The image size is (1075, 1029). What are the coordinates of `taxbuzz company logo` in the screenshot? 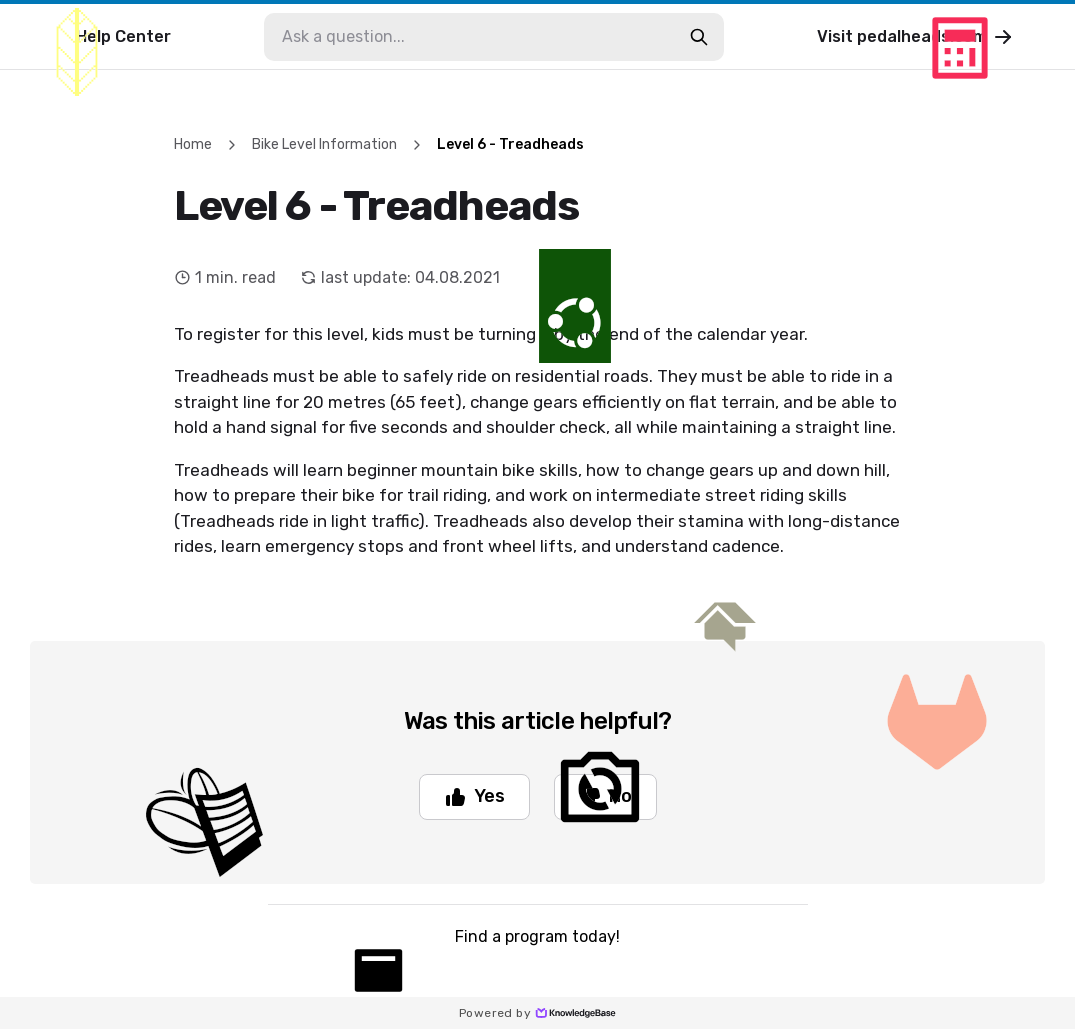 It's located at (204, 822).